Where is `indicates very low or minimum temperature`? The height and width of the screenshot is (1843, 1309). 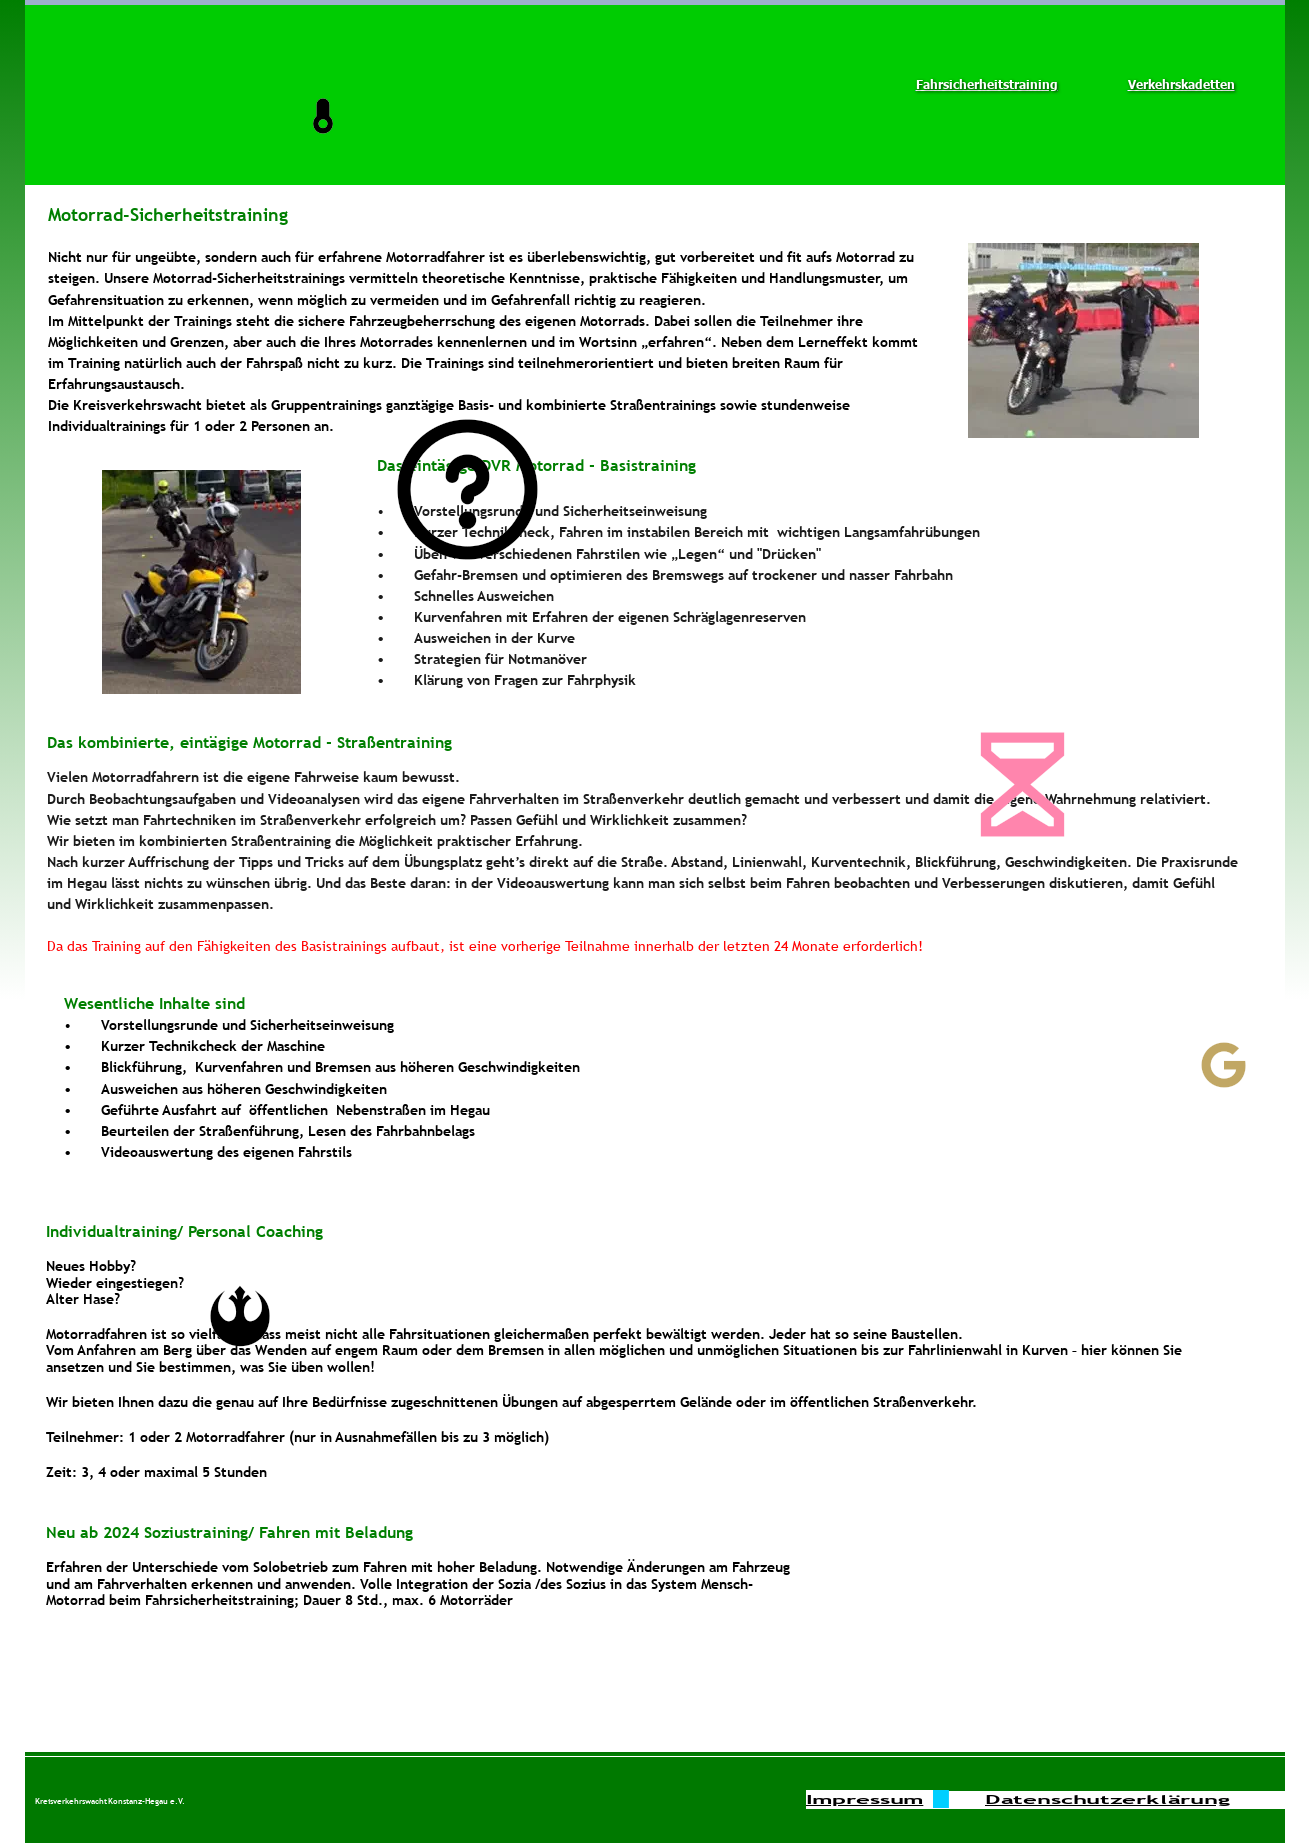
indicates very low or minimum temperature is located at coordinates (323, 116).